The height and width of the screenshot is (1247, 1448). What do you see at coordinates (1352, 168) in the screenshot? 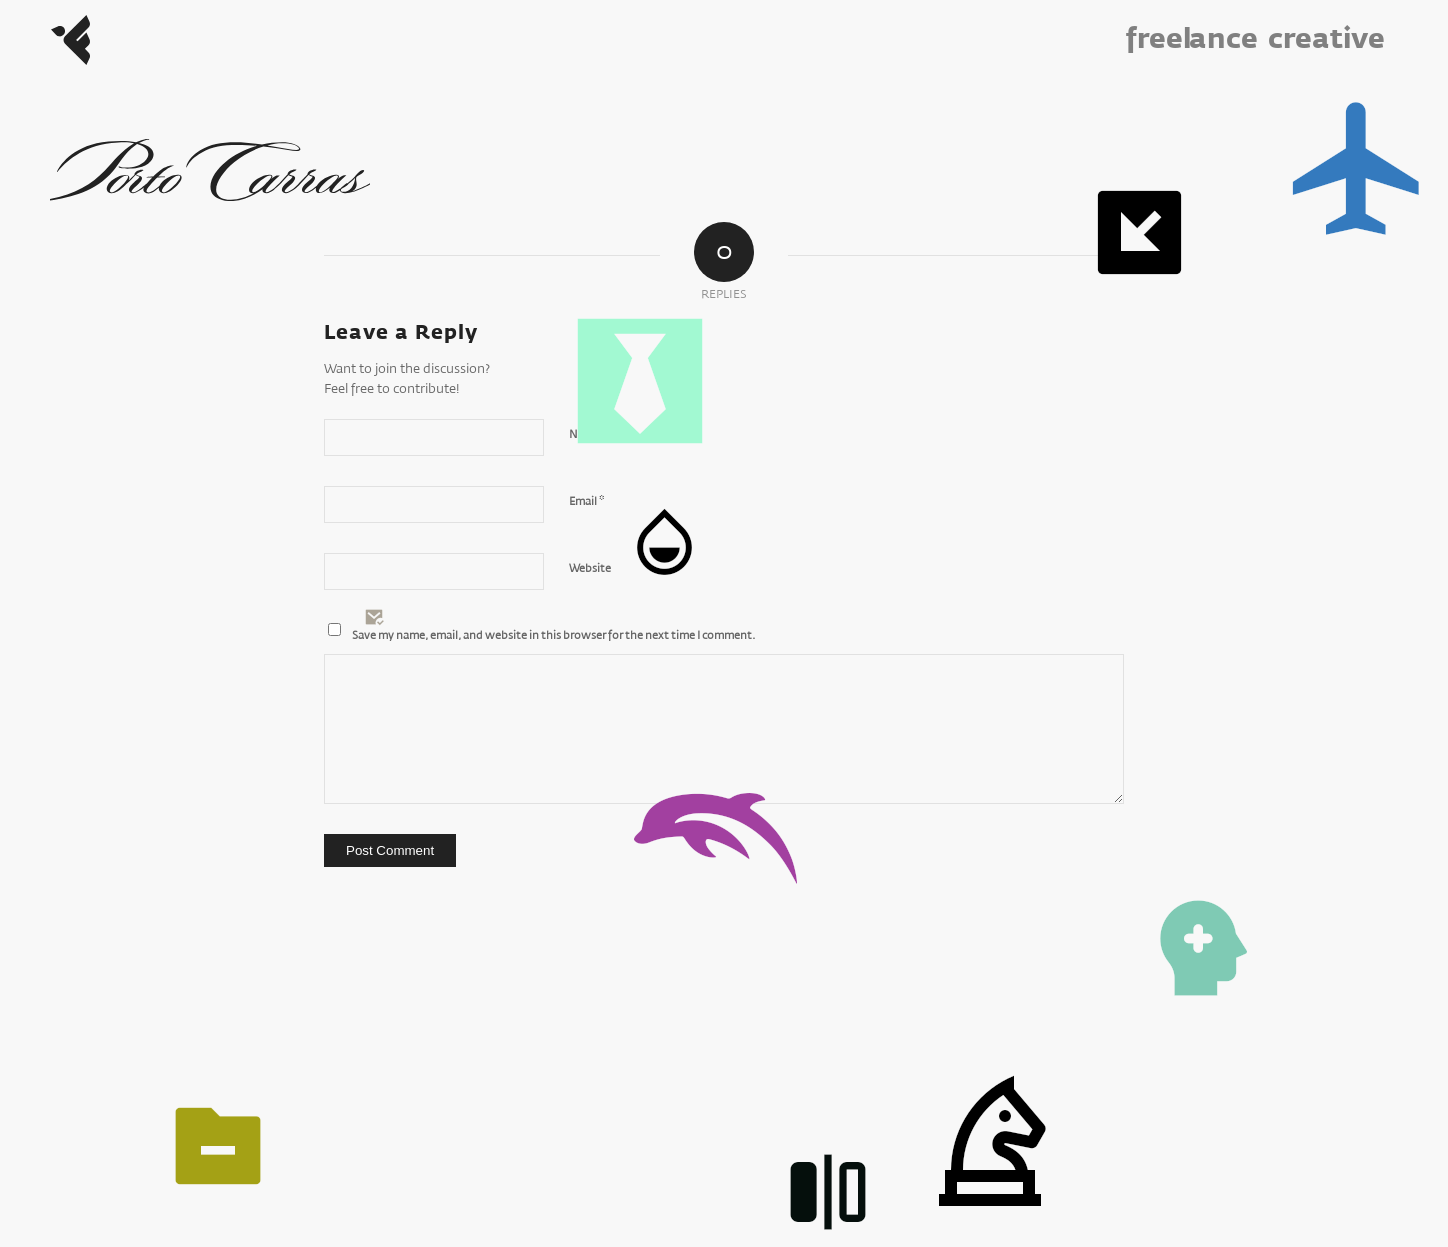
I see `enable airplane mode` at bounding box center [1352, 168].